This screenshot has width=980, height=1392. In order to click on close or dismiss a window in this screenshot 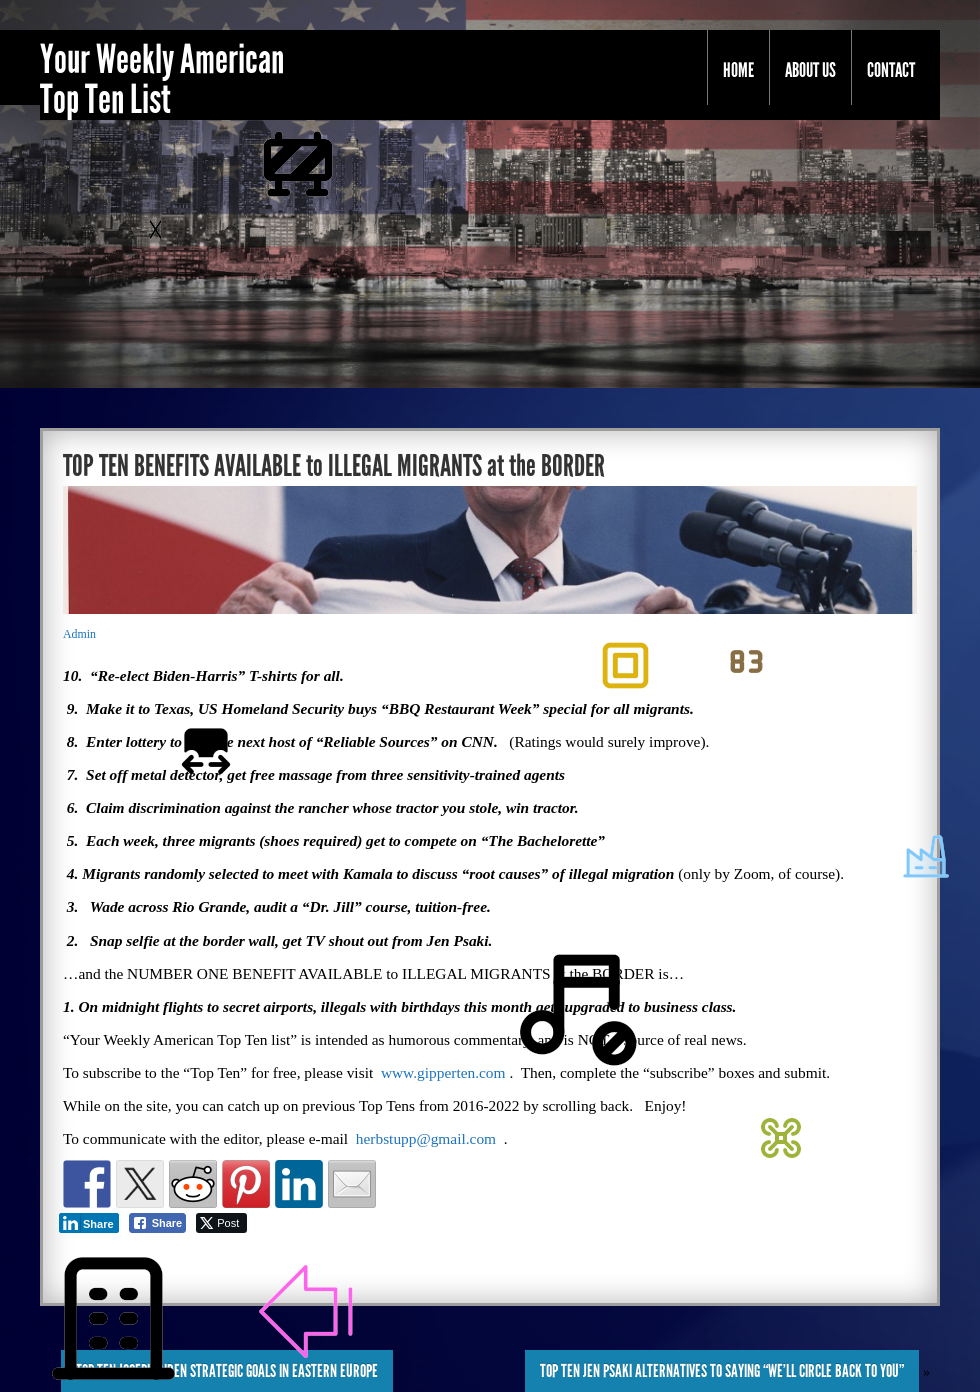, I will do `click(155, 229)`.